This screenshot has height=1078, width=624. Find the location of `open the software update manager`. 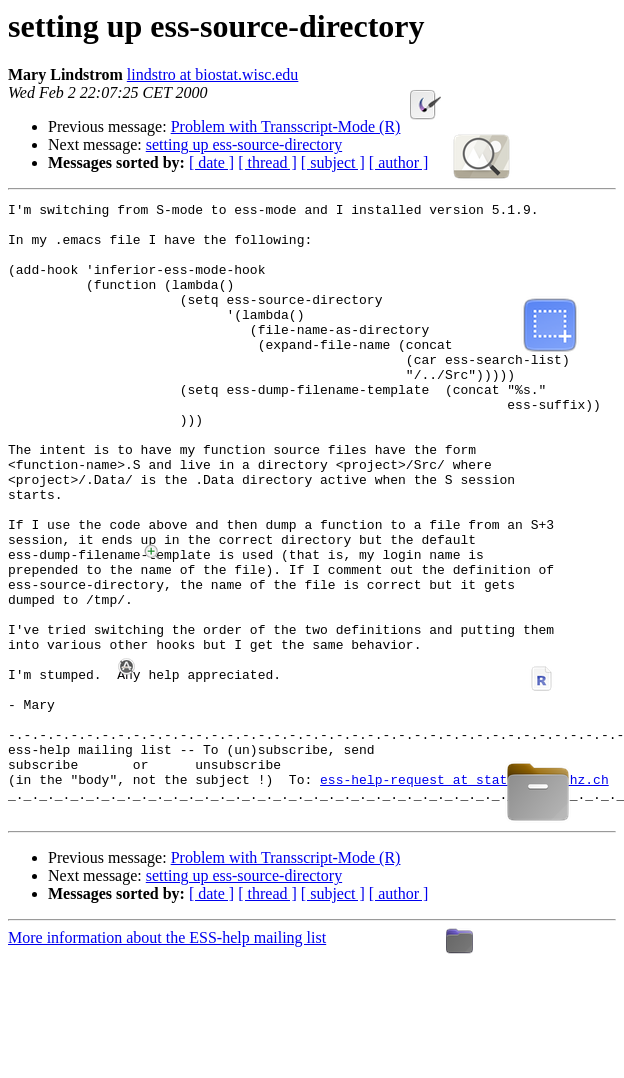

open the software update manager is located at coordinates (126, 666).